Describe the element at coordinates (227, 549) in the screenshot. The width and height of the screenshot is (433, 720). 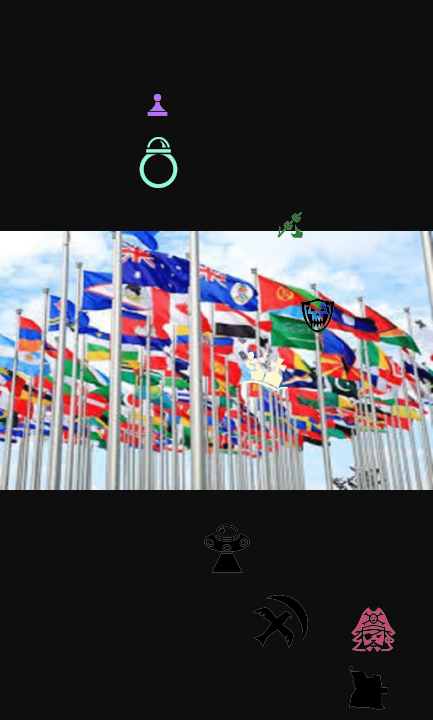
I see `access sci-fi or space-themed games` at that location.